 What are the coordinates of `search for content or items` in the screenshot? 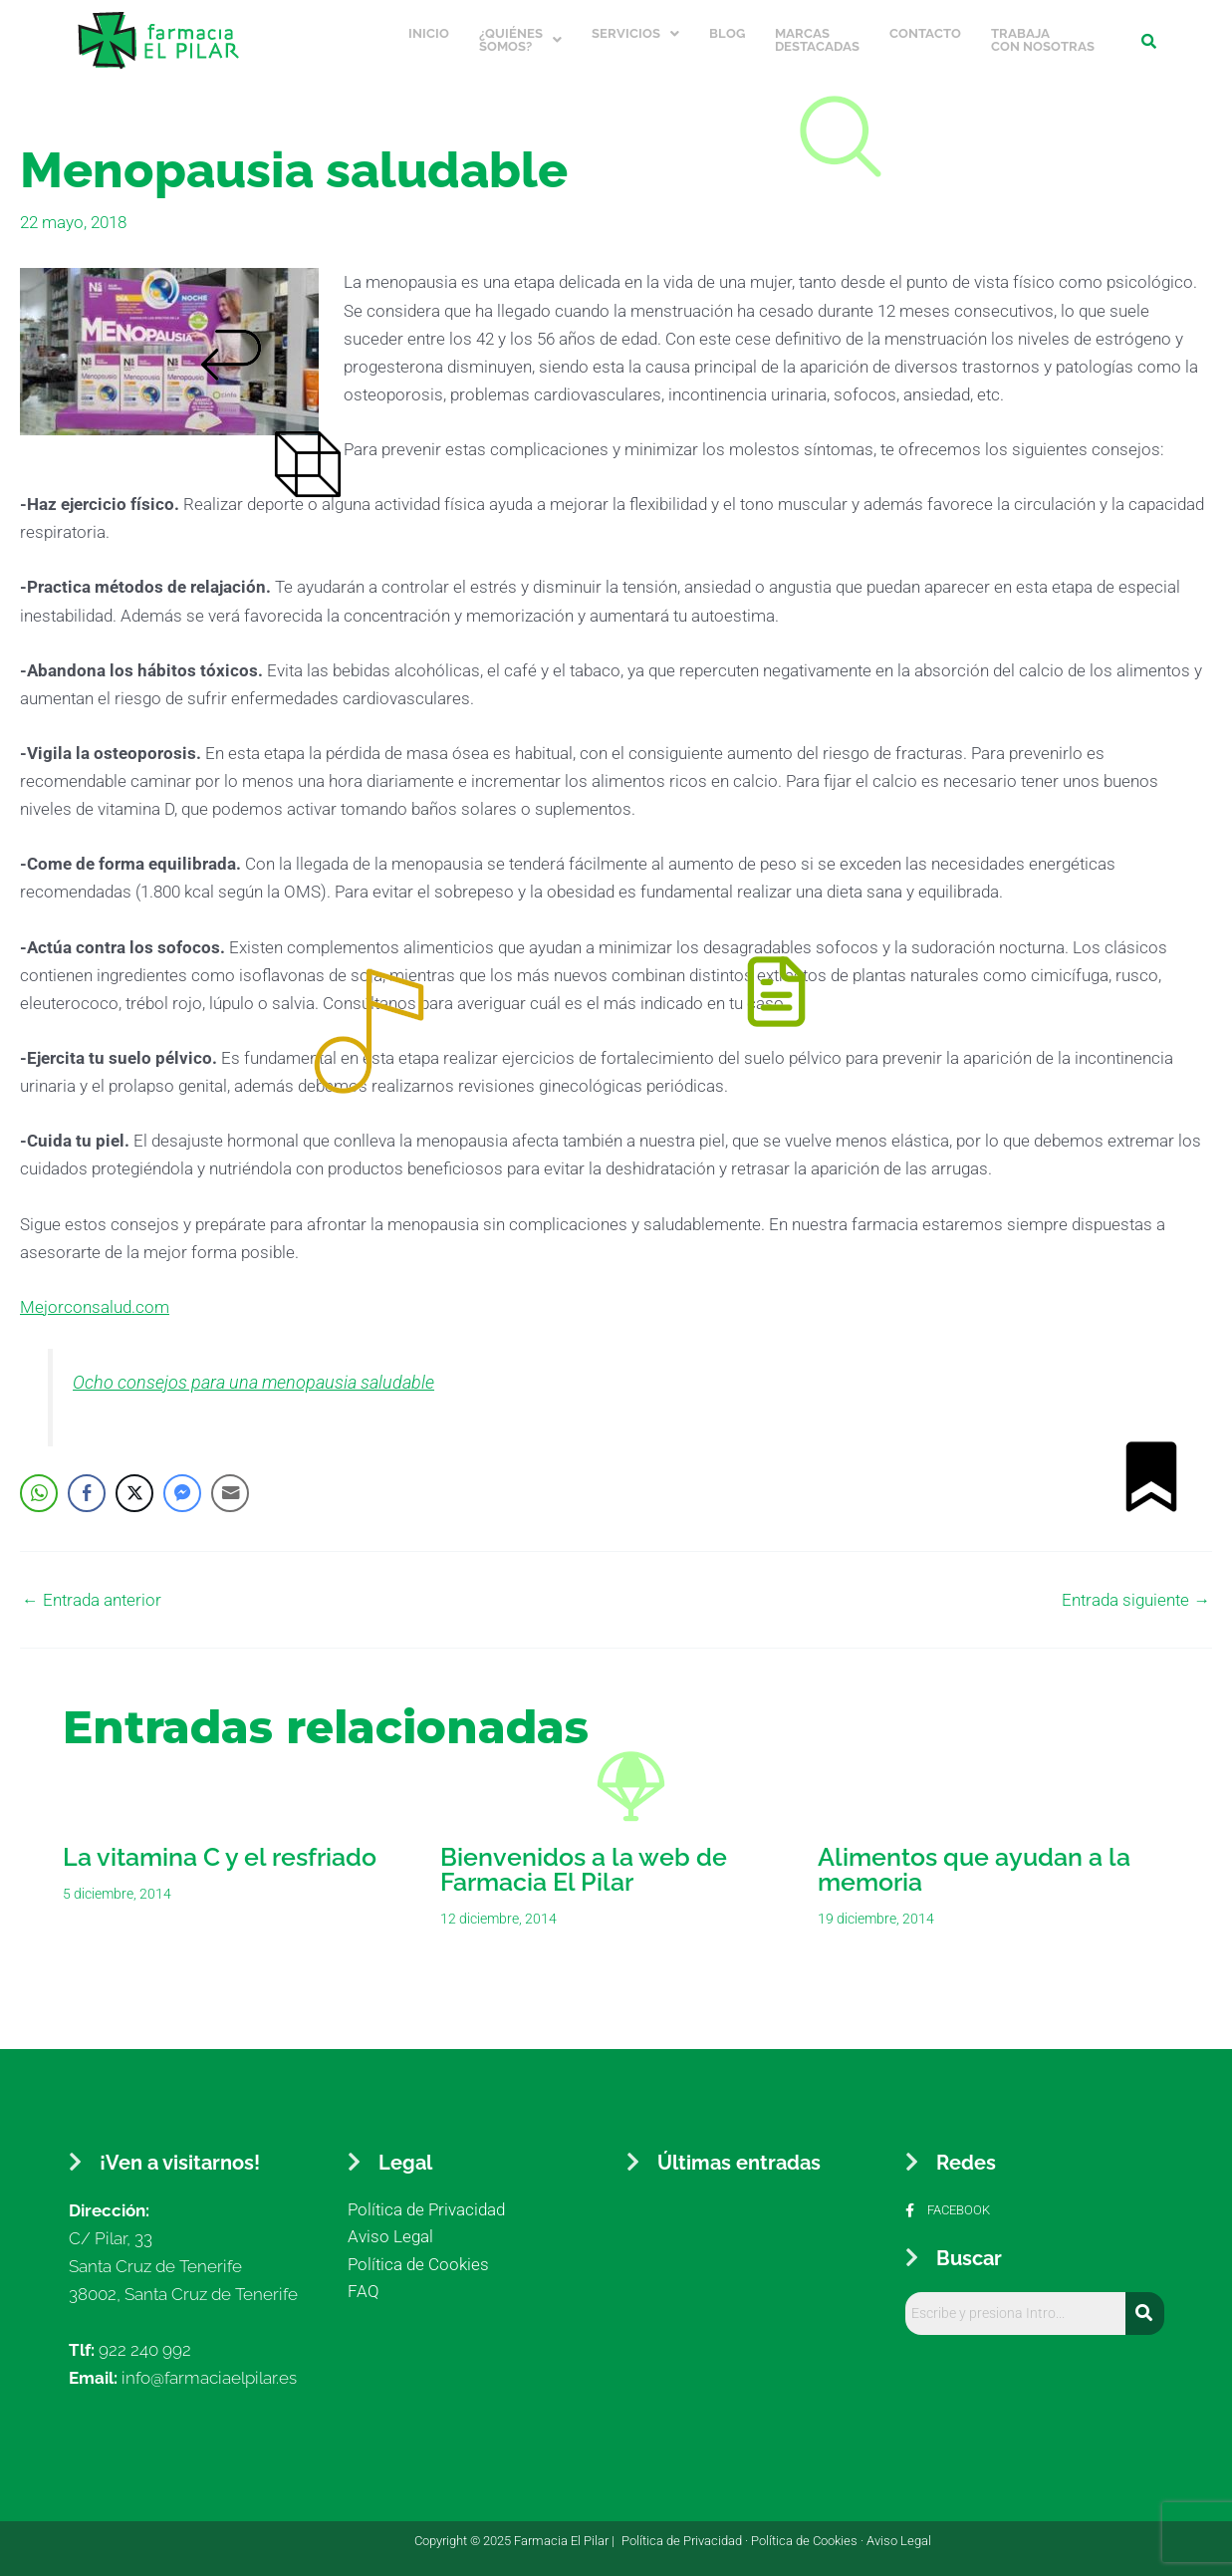 It's located at (841, 136).